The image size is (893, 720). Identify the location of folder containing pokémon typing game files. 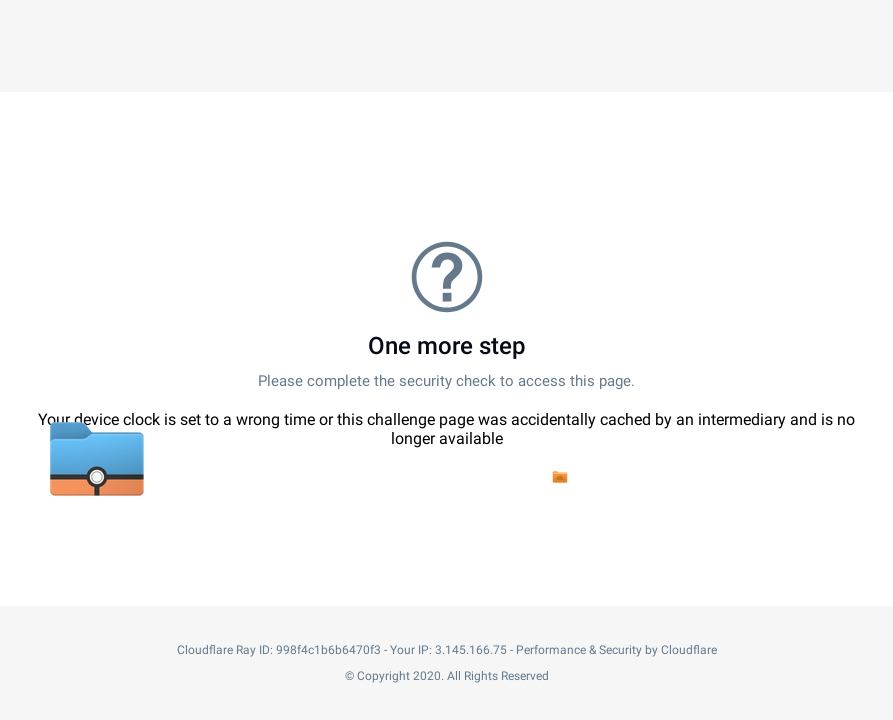
(96, 461).